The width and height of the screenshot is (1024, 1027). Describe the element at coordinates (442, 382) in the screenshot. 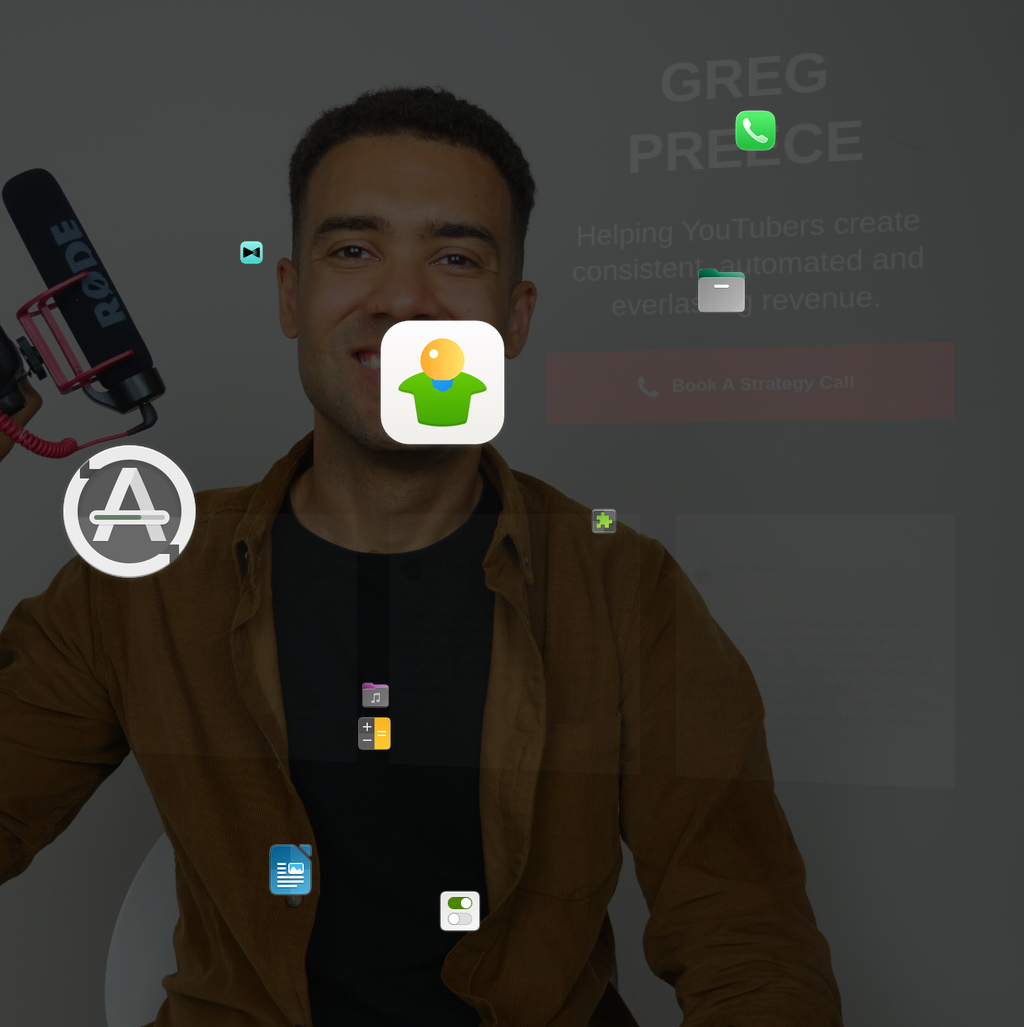

I see `open gajim instant messaging app` at that location.